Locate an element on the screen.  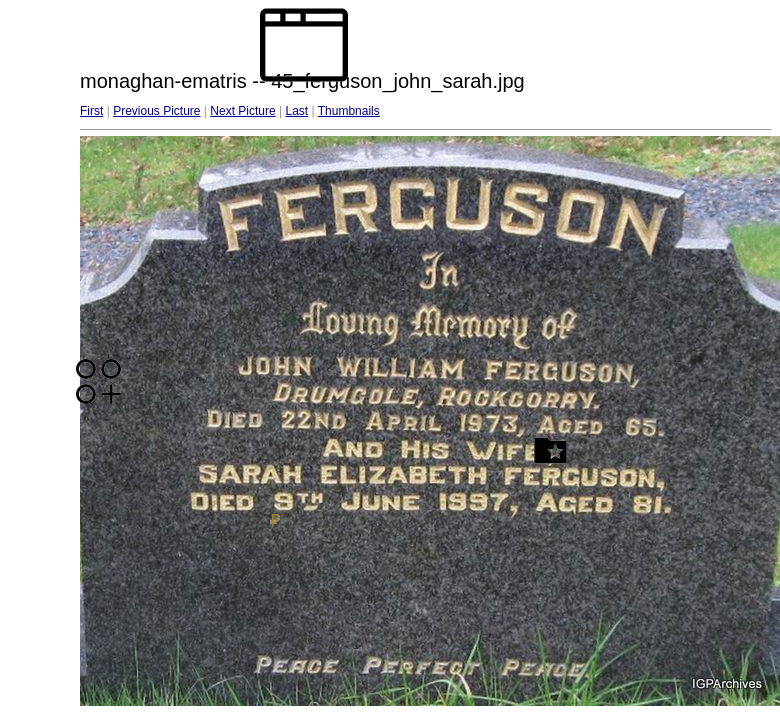
add a new item to a group or collection is located at coordinates (98, 381).